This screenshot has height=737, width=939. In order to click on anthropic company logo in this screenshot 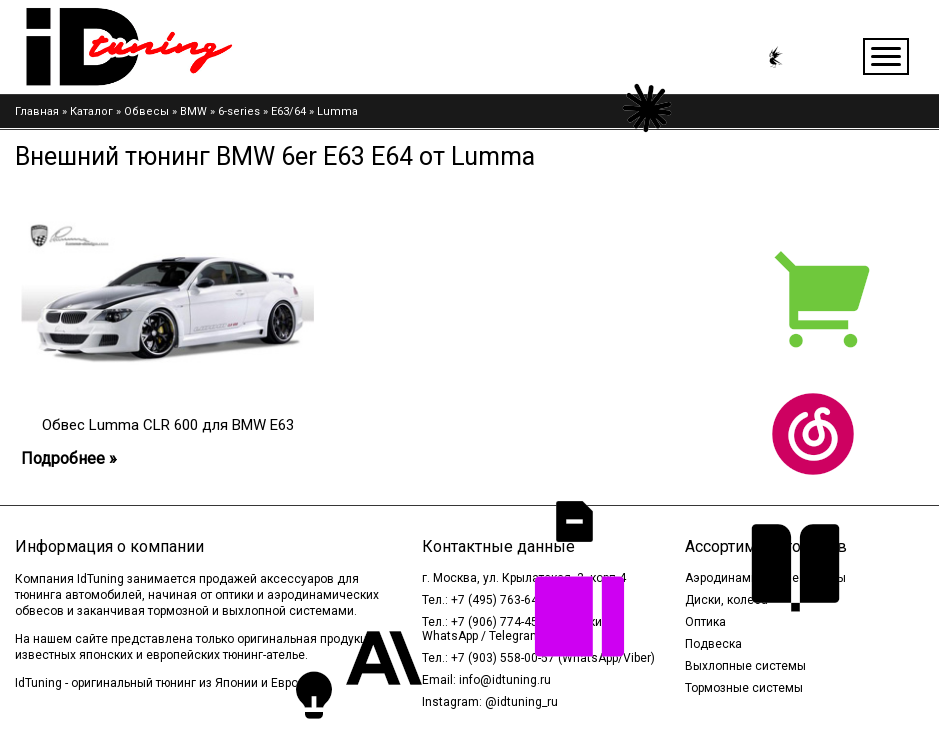, I will do `click(384, 658)`.